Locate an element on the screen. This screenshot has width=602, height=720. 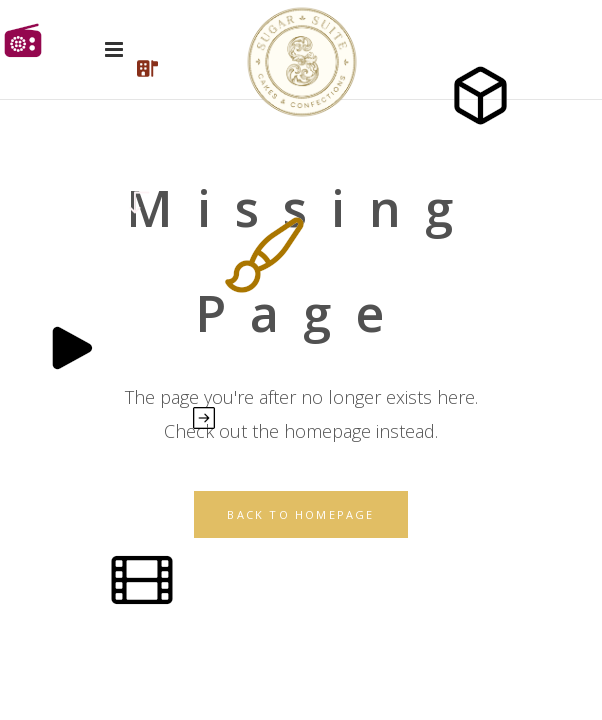
navigate to the next item or screen is located at coordinates (204, 418).